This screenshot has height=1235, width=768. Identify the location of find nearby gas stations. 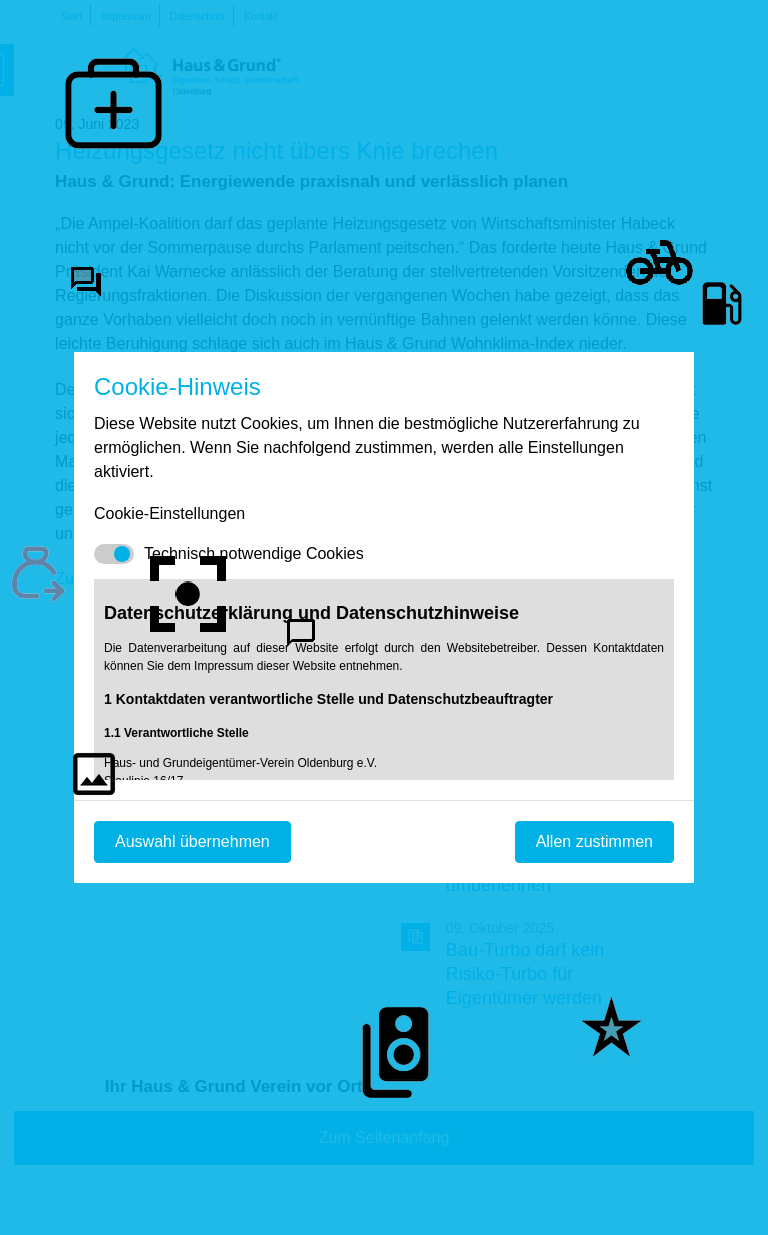
(721, 303).